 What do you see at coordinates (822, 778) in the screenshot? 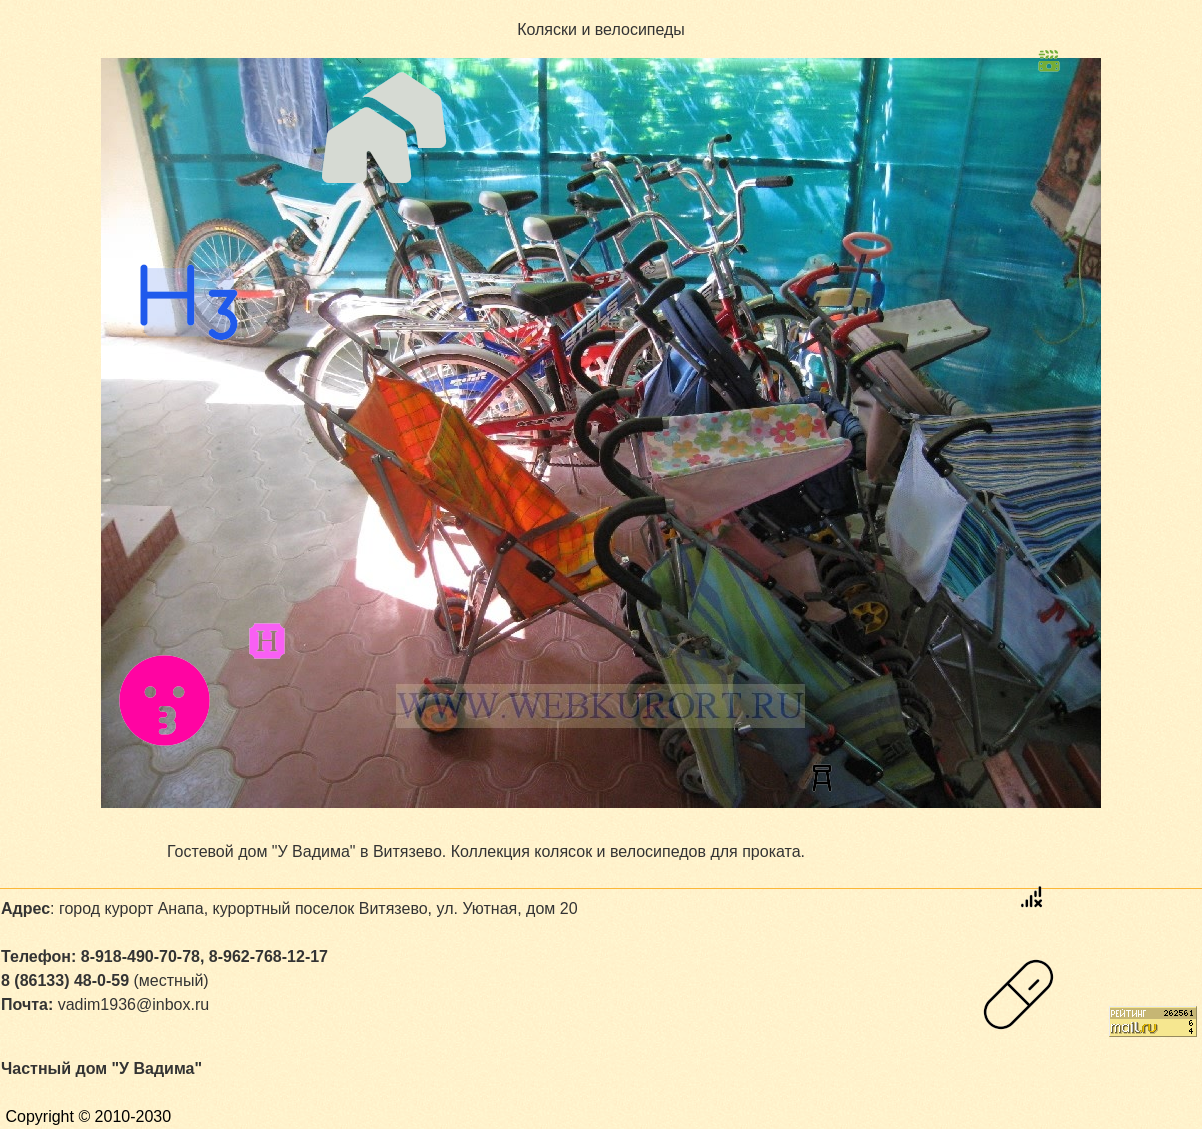
I see `browse furniture or seating options` at bounding box center [822, 778].